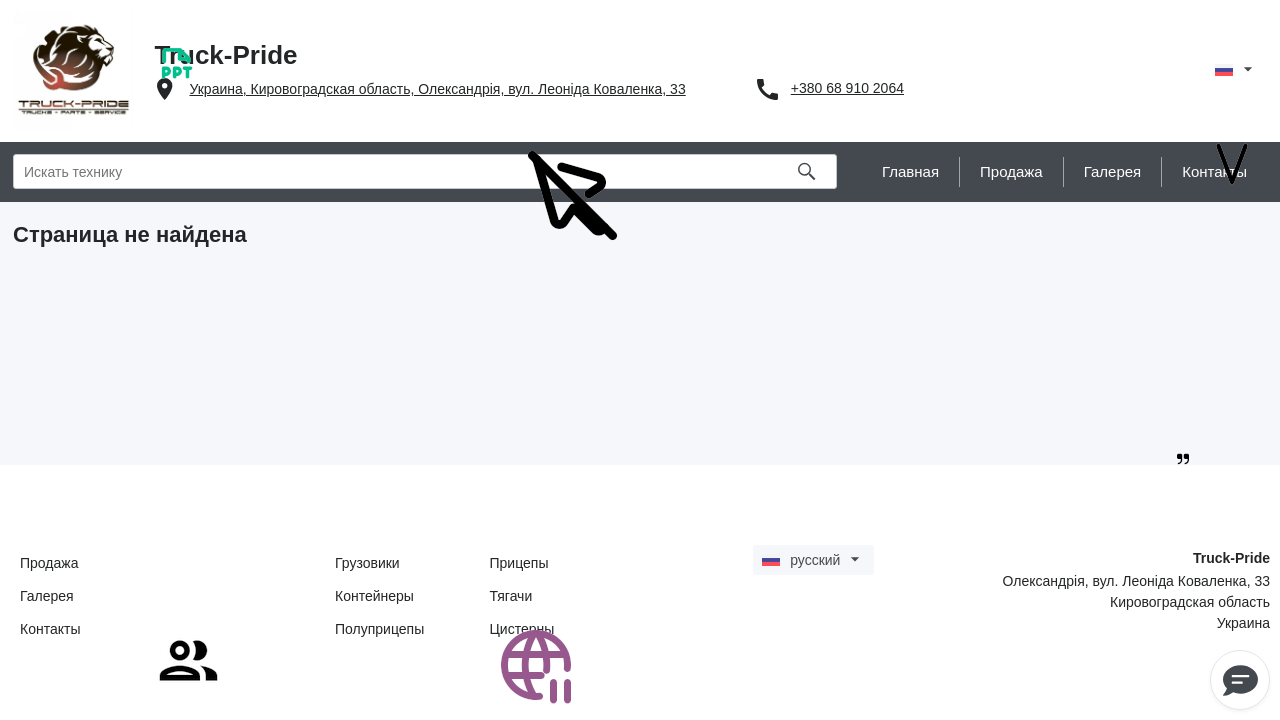  I want to click on insert a quotation or blockquote, so click(1183, 459).